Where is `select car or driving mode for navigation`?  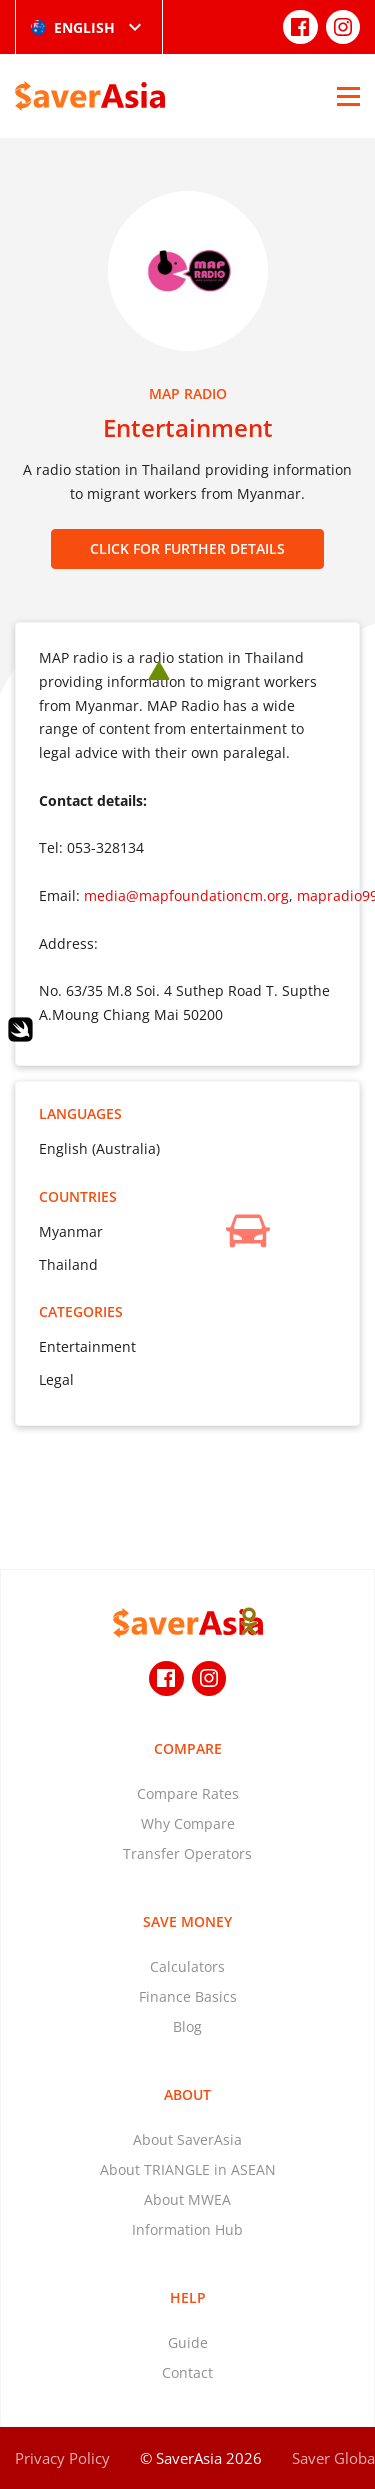 select car or driving mode for navigation is located at coordinates (248, 1229).